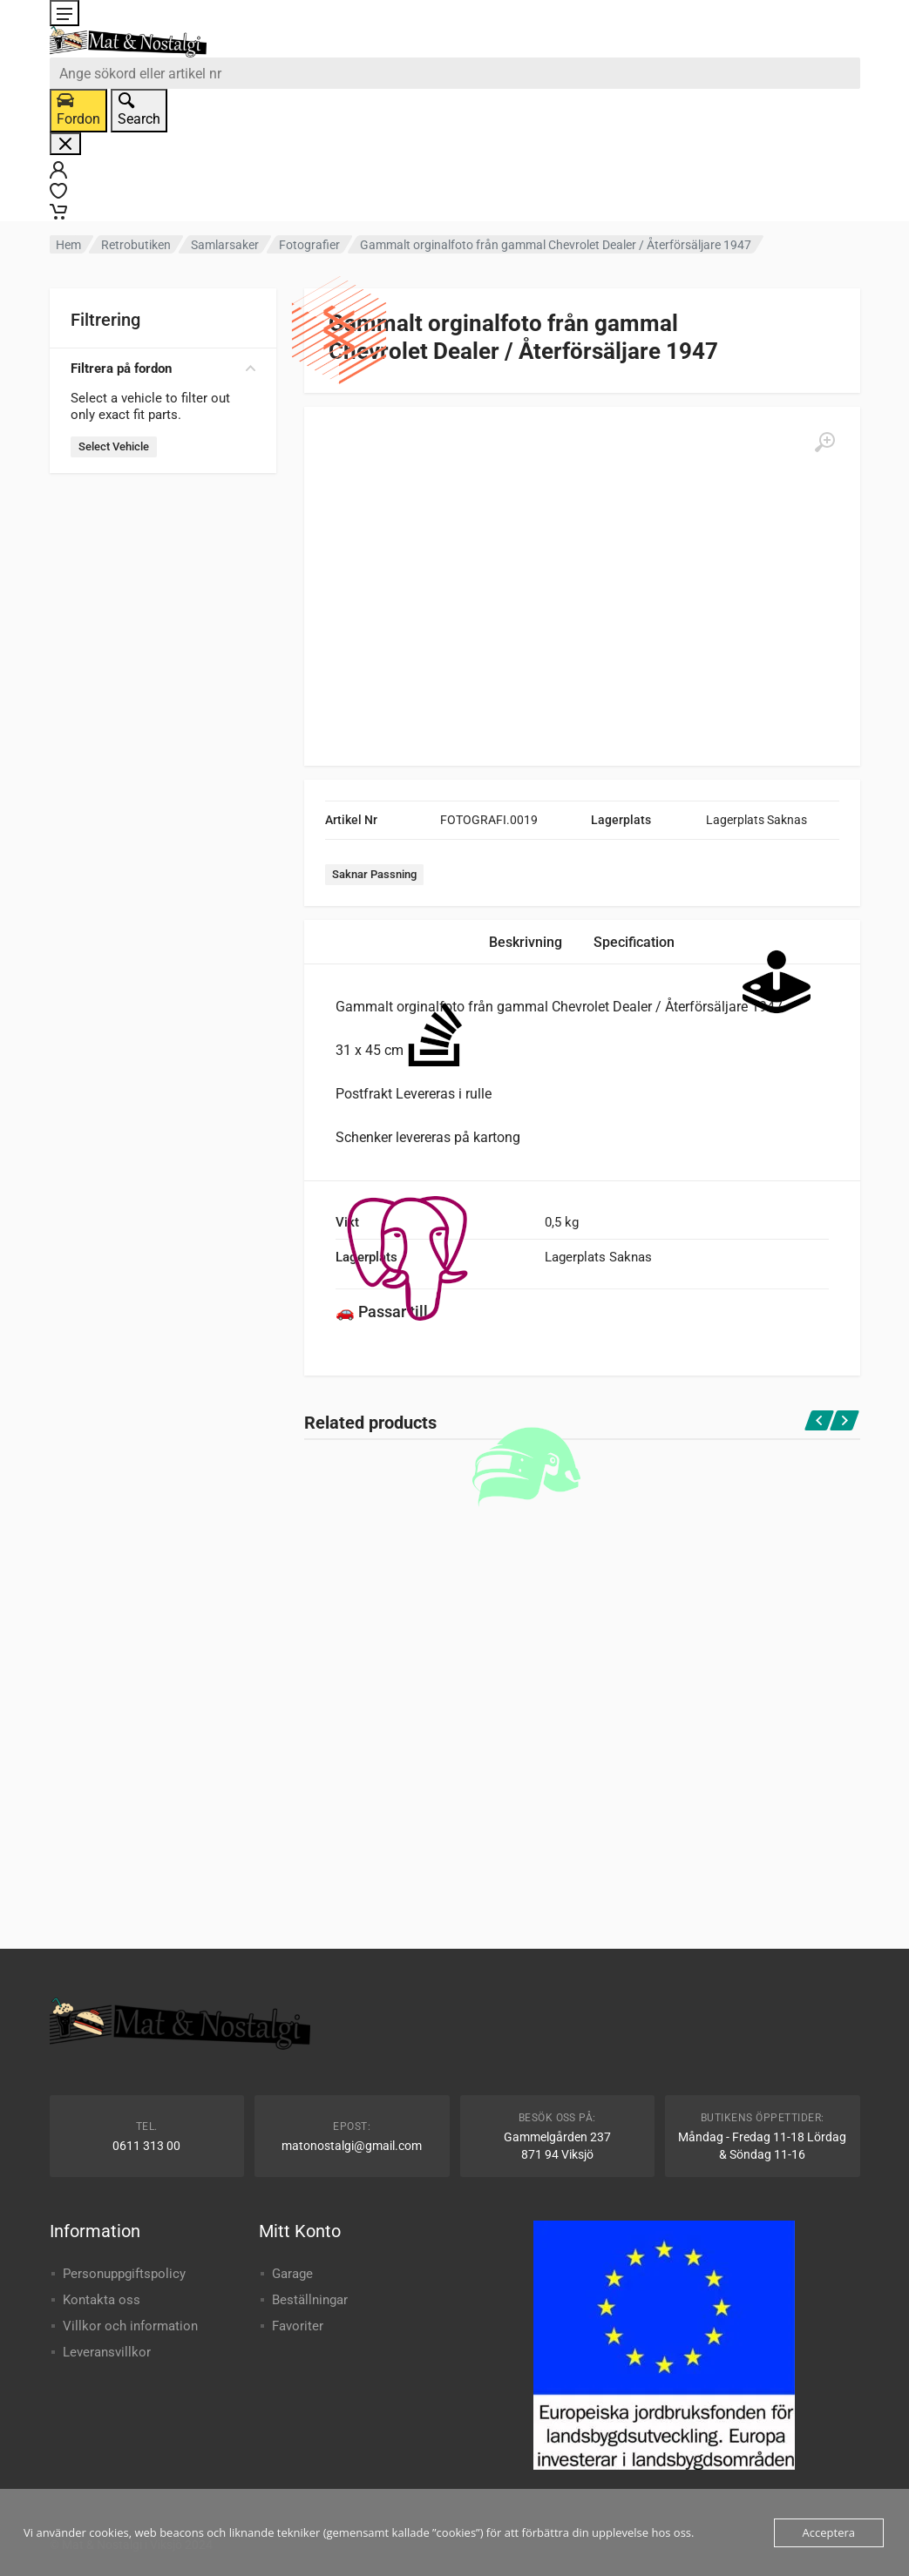  What do you see at coordinates (339, 330) in the screenshot?
I see `parity substrate blockchain framework logo` at bounding box center [339, 330].